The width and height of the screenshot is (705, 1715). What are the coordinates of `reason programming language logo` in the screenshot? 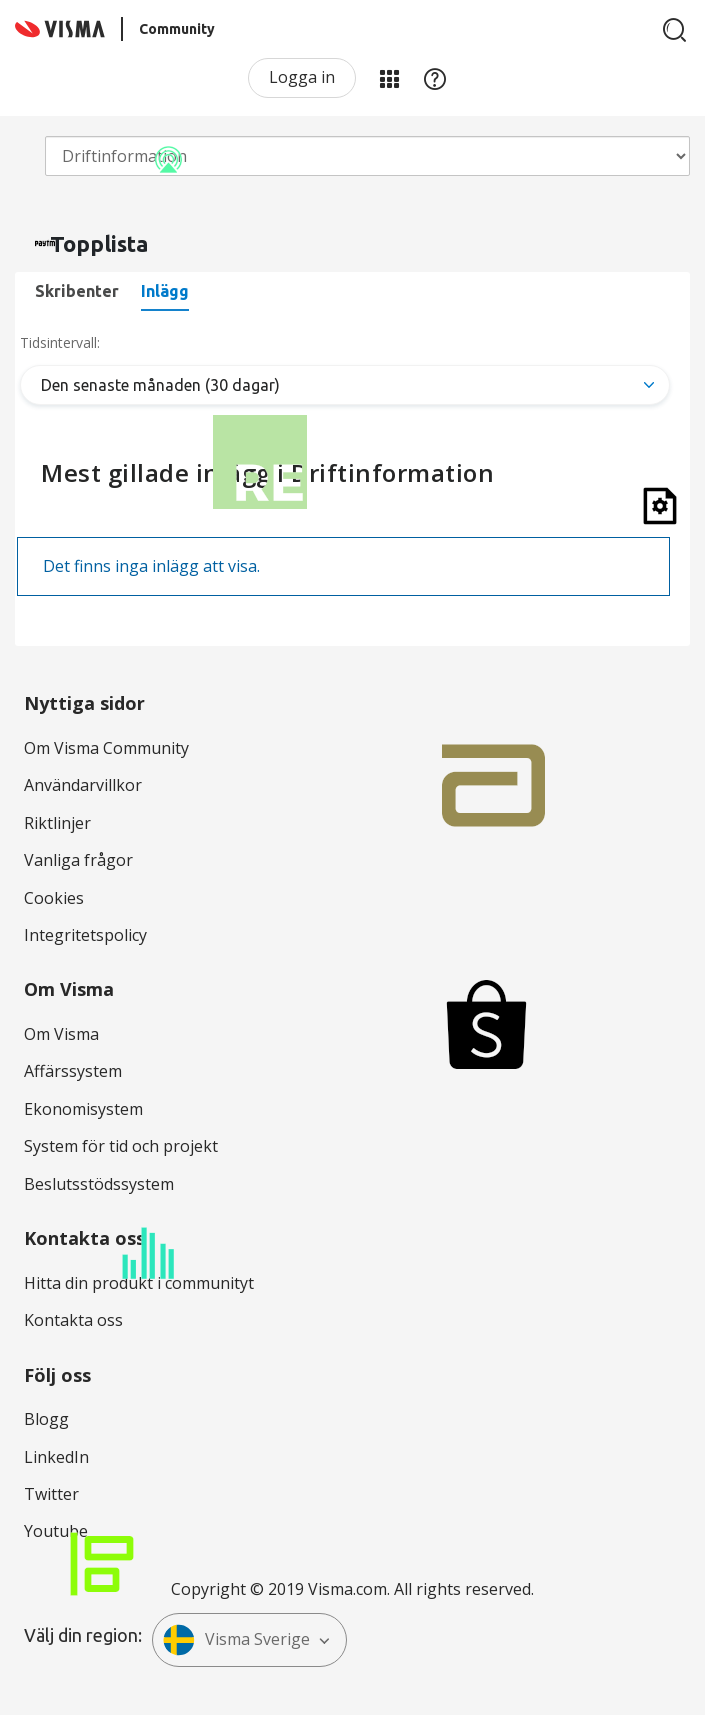 It's located at (260, 462).